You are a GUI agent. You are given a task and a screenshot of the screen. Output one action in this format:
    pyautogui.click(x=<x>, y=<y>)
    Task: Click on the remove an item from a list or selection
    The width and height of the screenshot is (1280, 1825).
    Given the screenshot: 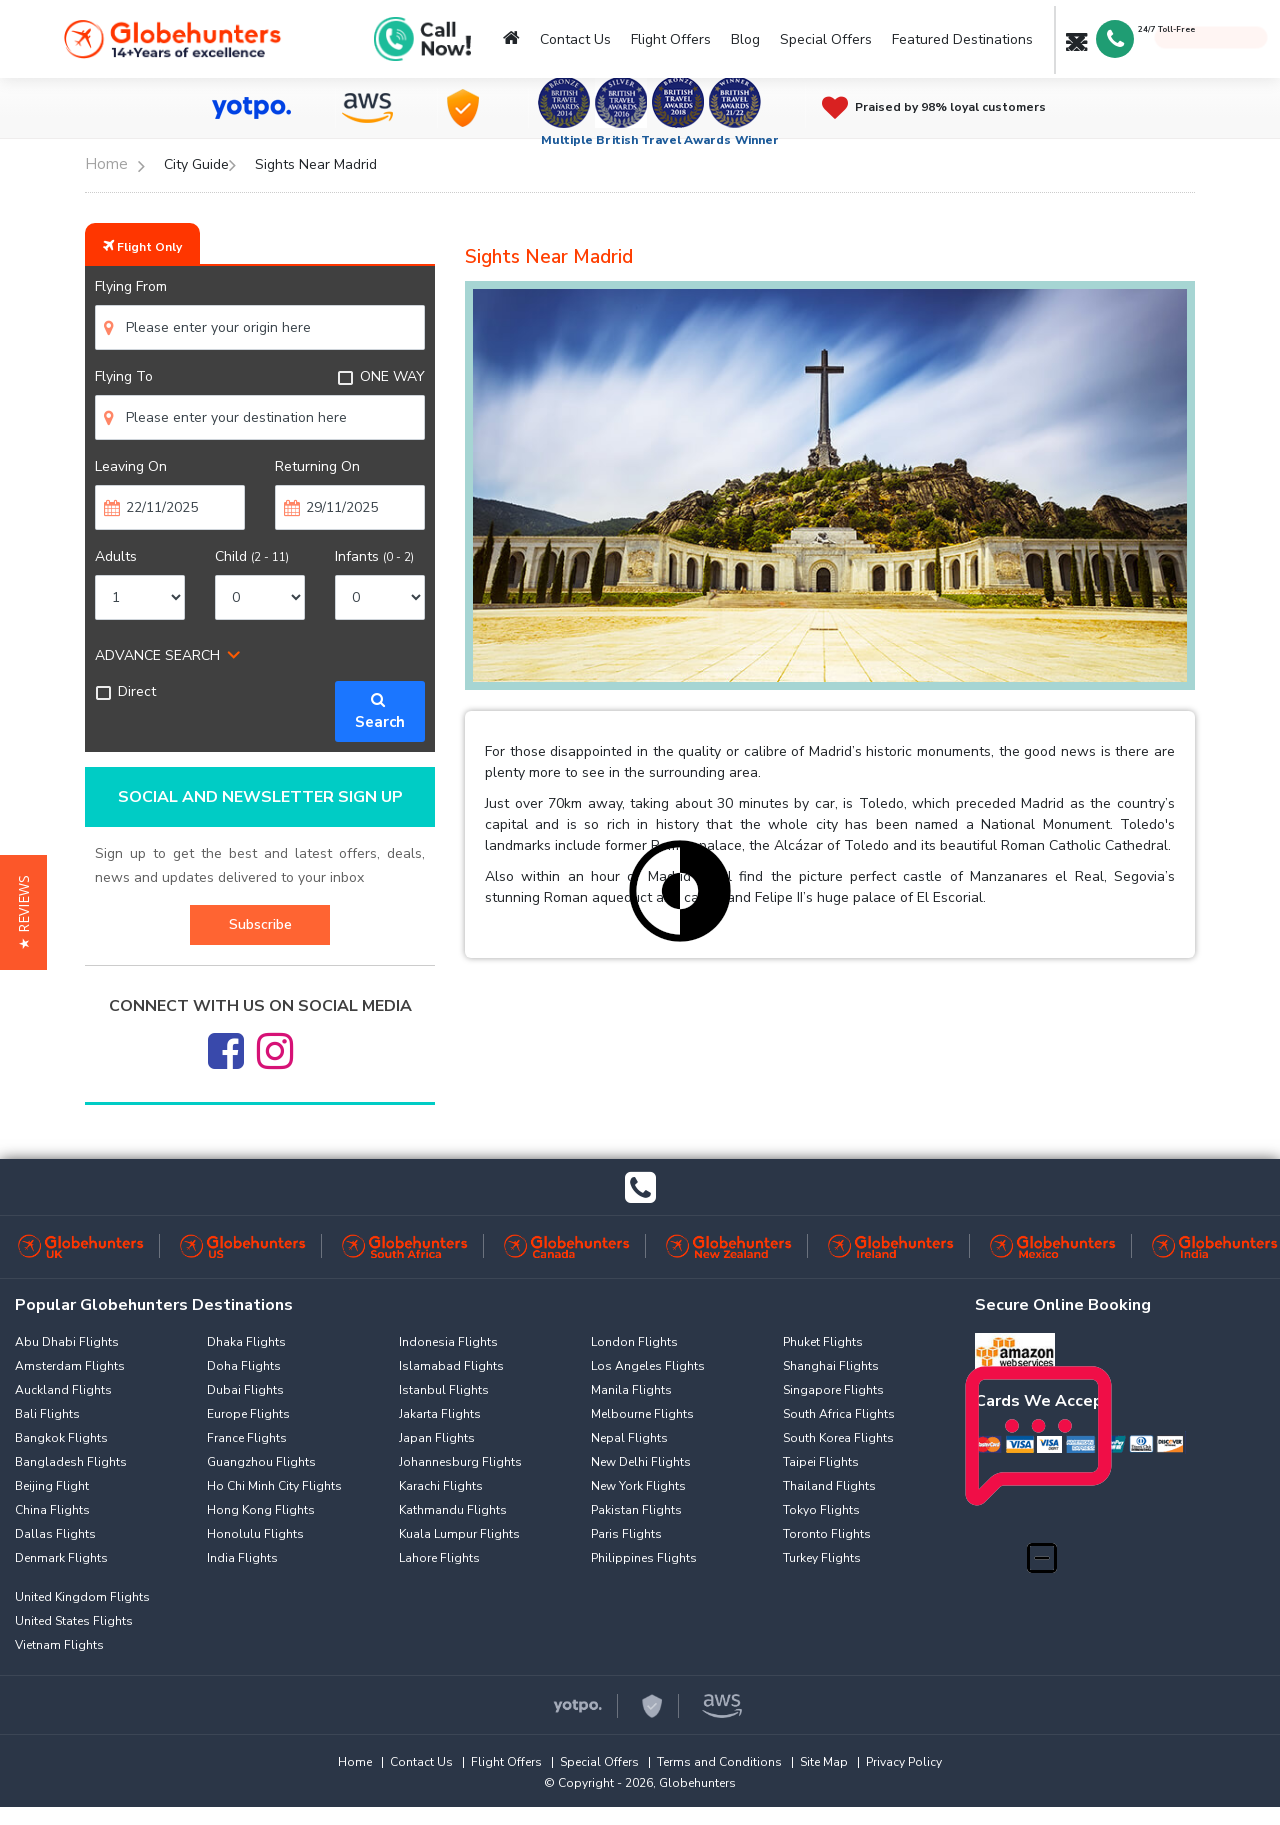 What is the action you would take?
    pyautogui.click(x=1042, y=1558)
    